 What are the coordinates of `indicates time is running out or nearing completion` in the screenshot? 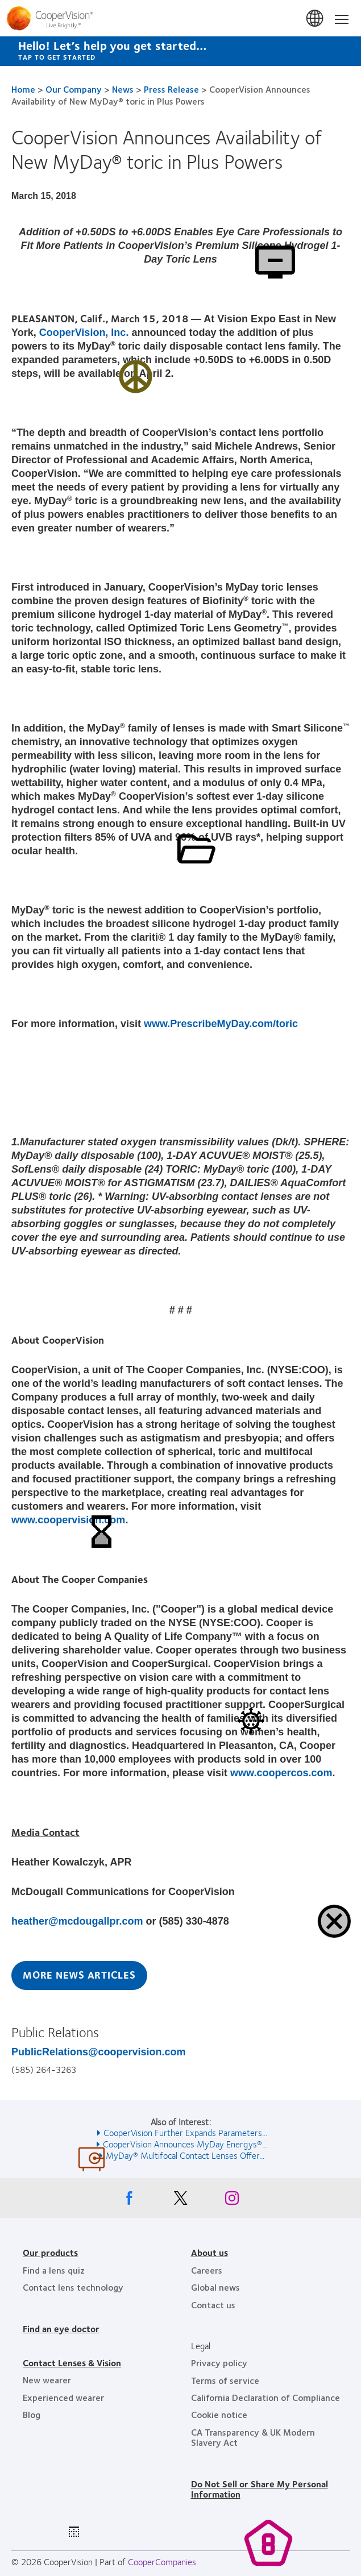 It's located at (101, 1531).